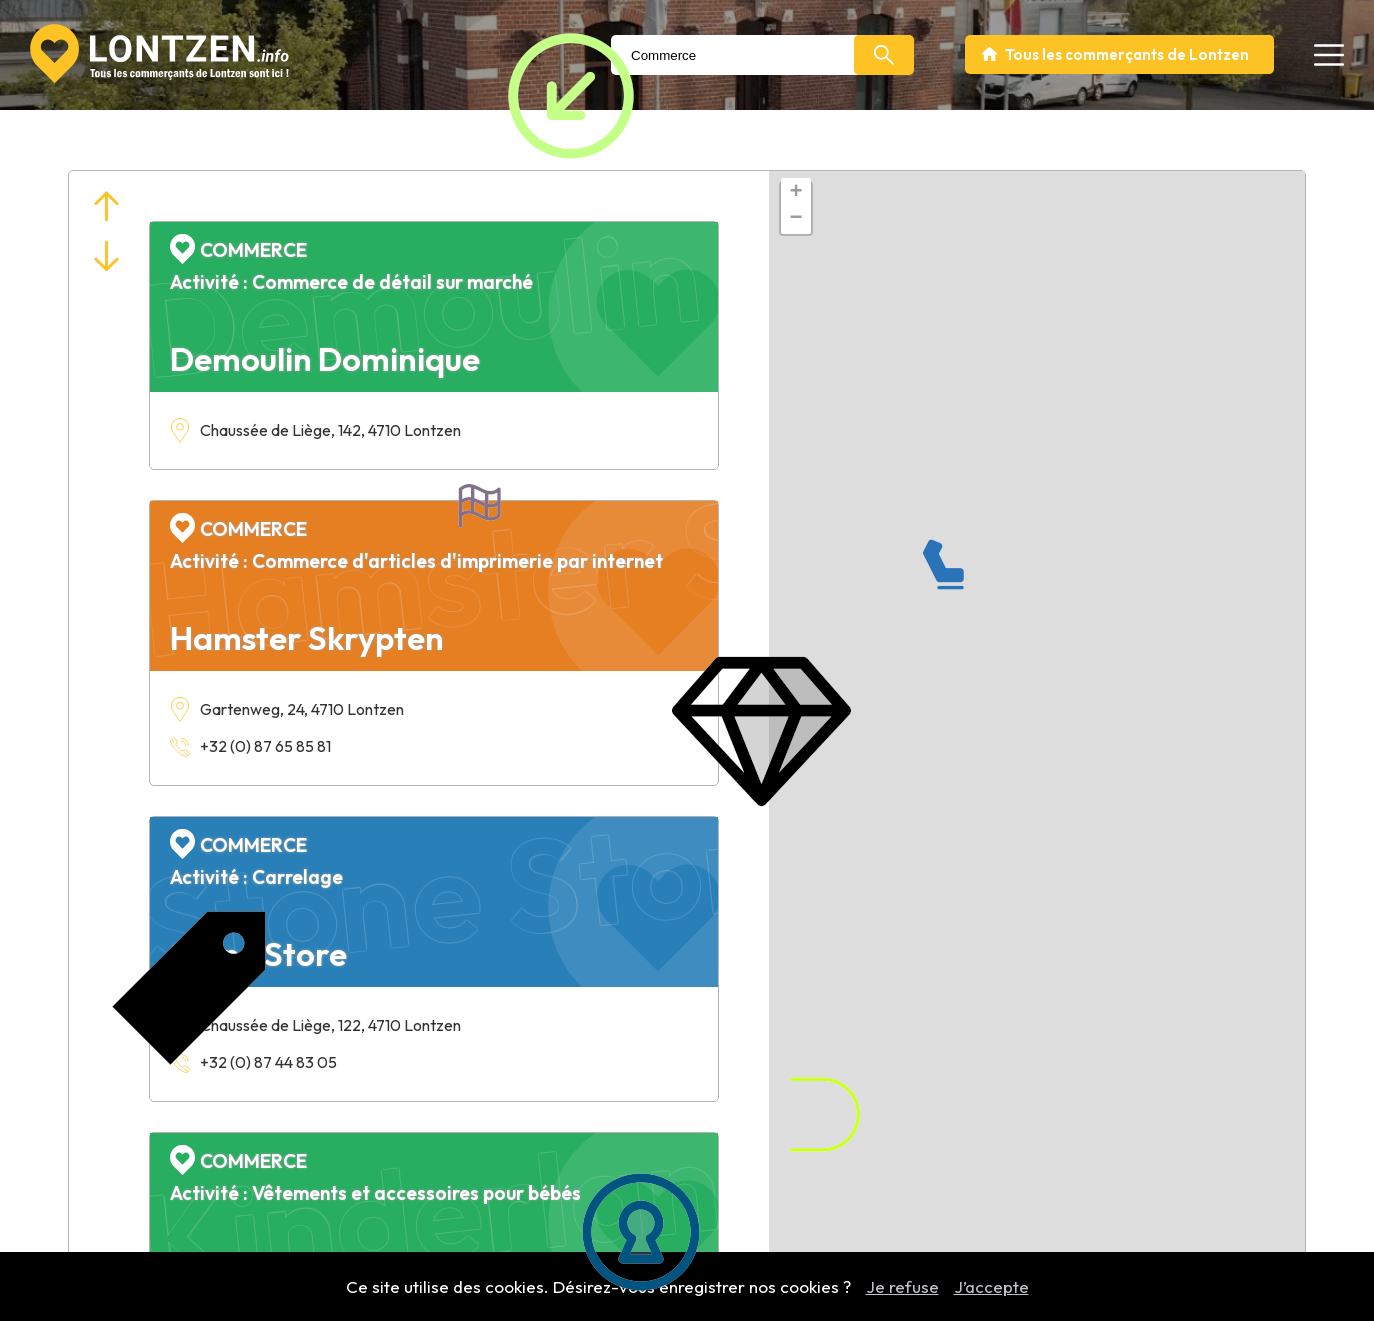 This screenshot has width=1374, height=1321. I want to click on navigate to previous or lower-left content, so click(571, 96).